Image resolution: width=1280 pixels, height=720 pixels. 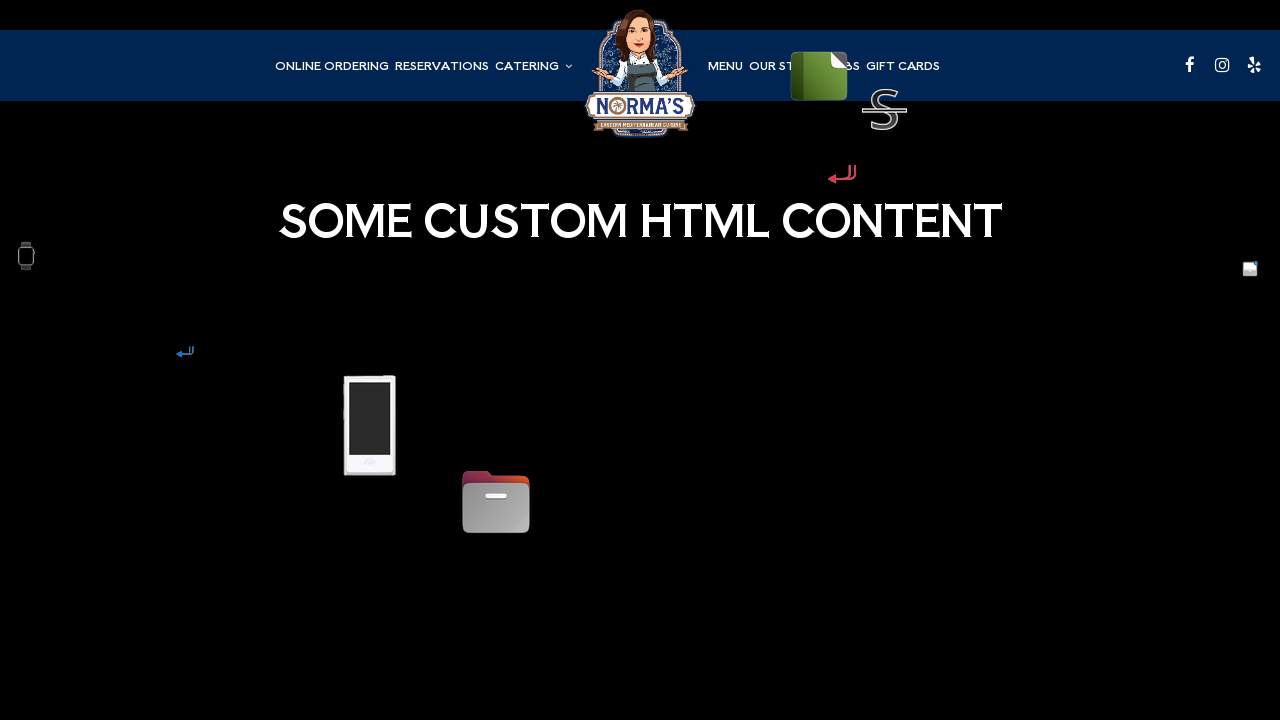 What do you see at coordinates (26, 256) in the screenshot?
I see `apple watch series 6 device icon` at bounding box center [26, 256].